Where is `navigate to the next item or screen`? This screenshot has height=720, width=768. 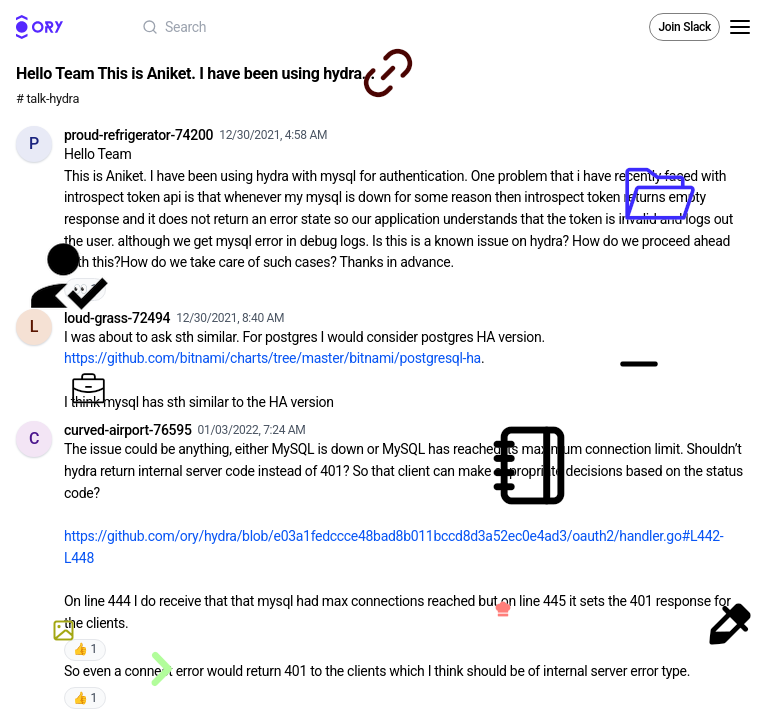 navigate to the next item or screen is located at coordinates (160, 669).